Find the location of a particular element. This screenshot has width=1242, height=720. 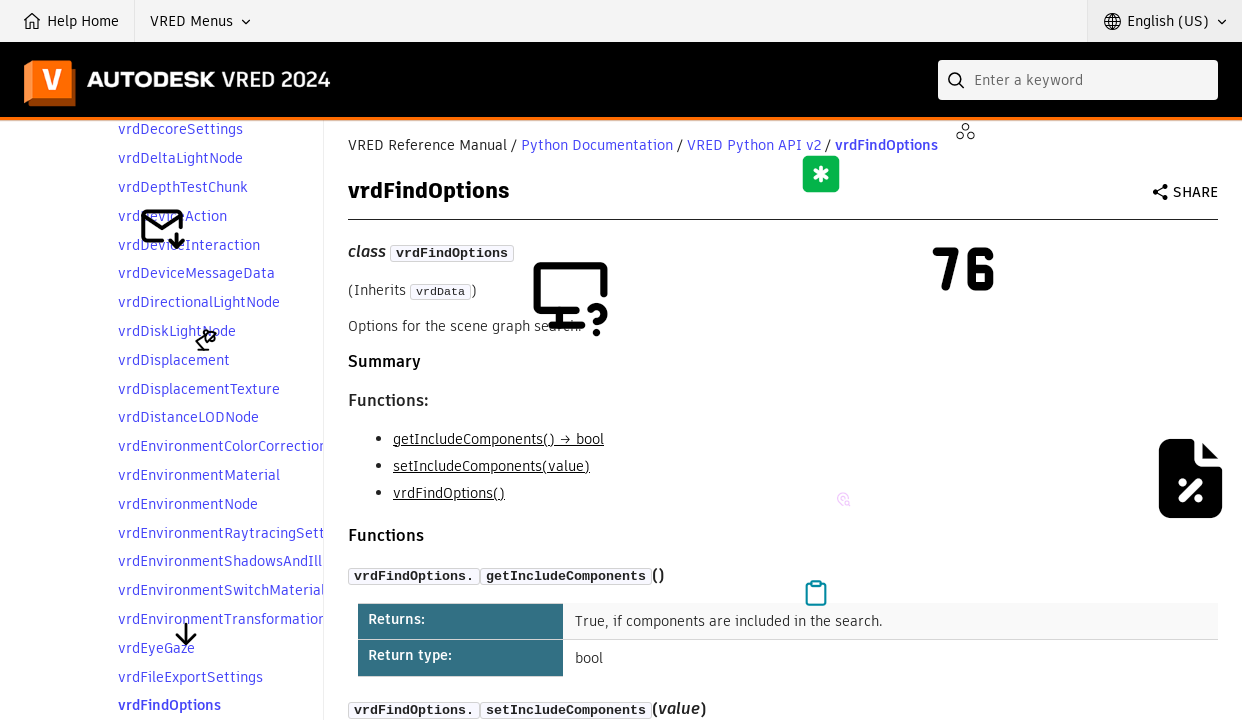

indicates a required field in a form is located at coordinates (821, 174).